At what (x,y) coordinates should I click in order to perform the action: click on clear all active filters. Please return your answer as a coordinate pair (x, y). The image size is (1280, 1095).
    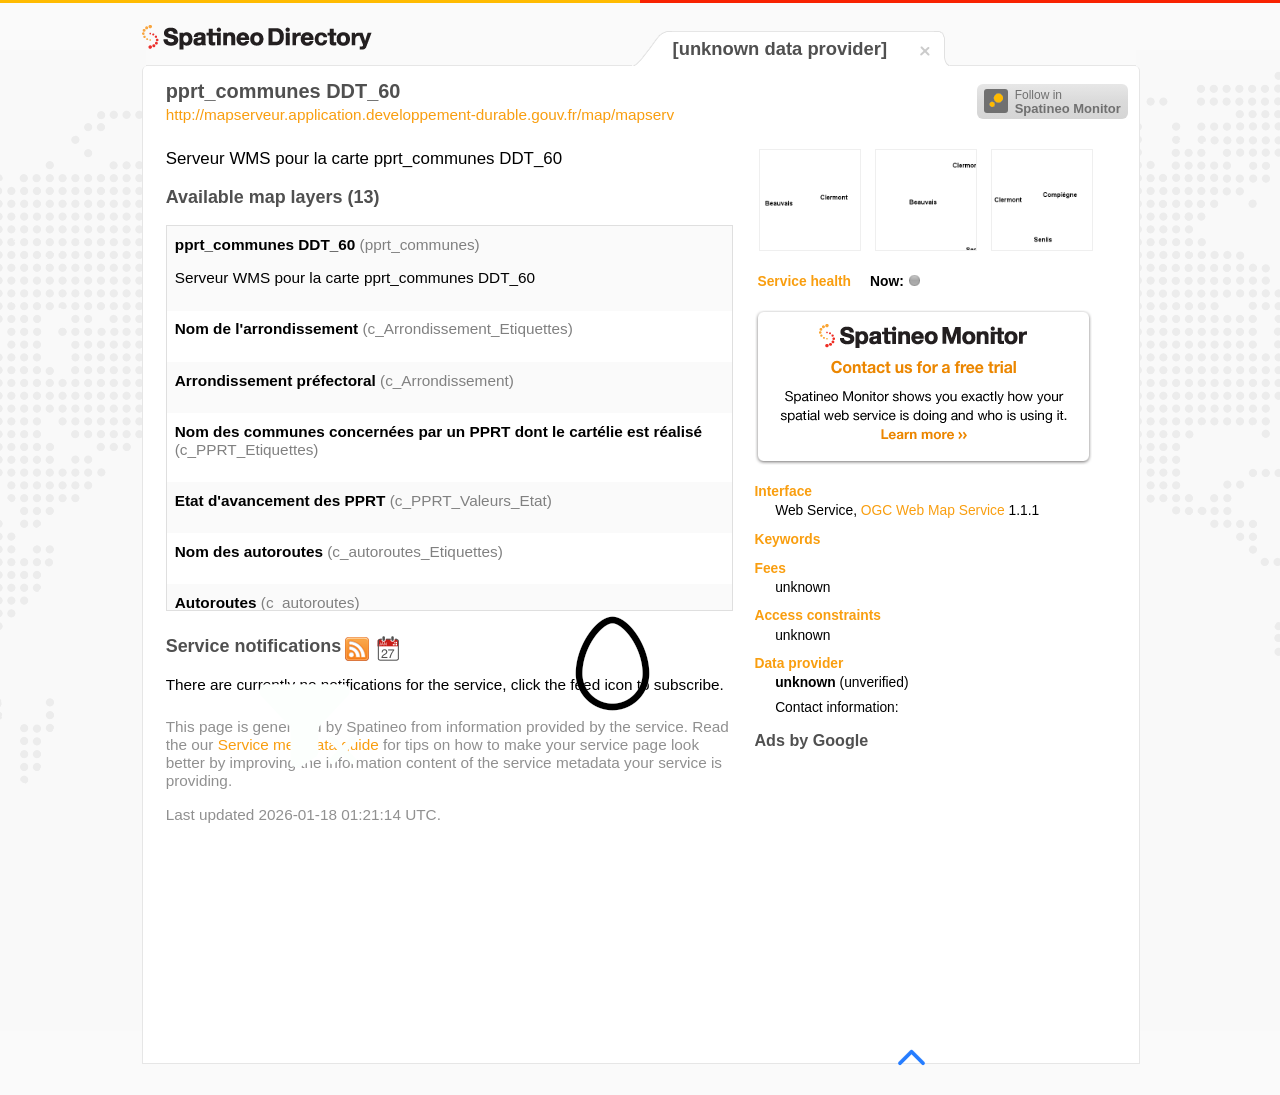
    Looking at the image, I should click on (304, 722).